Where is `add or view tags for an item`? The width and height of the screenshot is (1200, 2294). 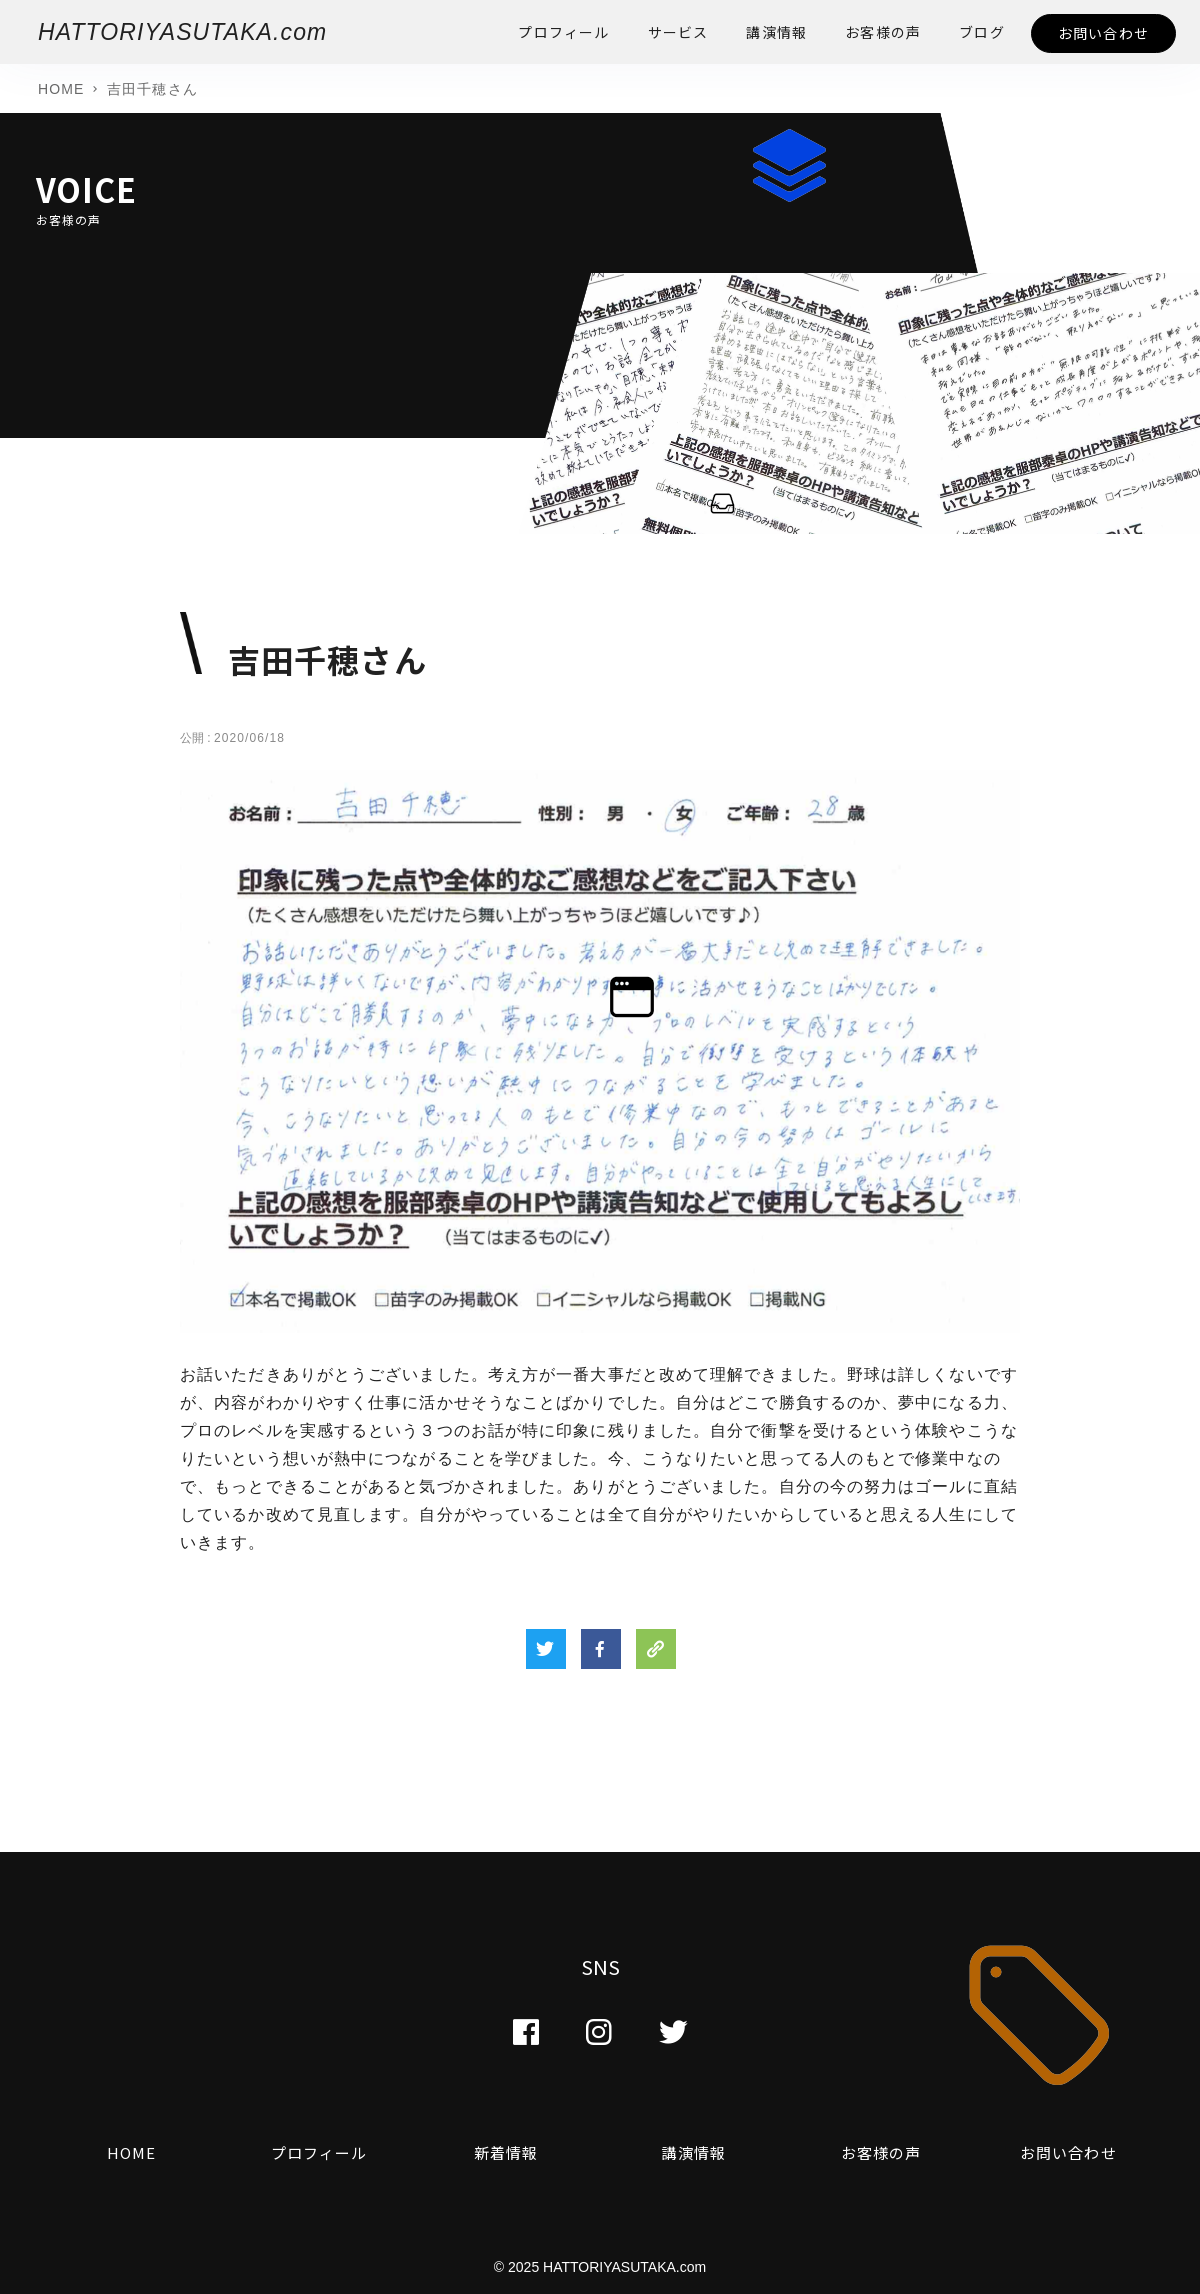
add or view tags for an item is located at coordinates (1038, 2014).